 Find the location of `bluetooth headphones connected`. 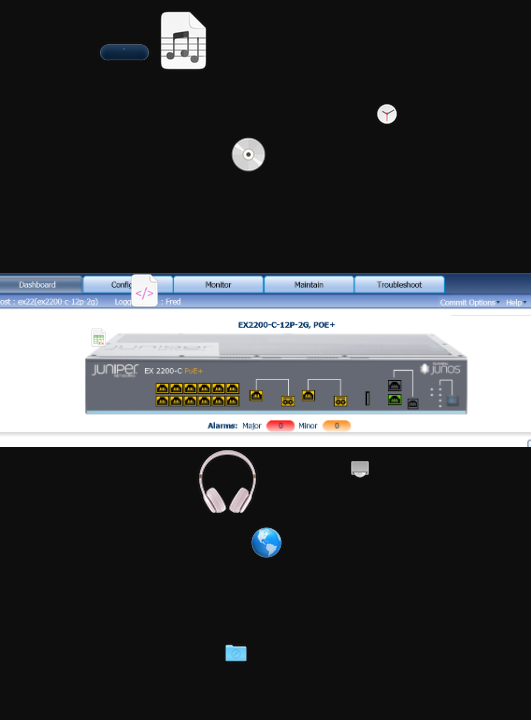

bluetooth headphones connected is located at coordinates (227, 481).